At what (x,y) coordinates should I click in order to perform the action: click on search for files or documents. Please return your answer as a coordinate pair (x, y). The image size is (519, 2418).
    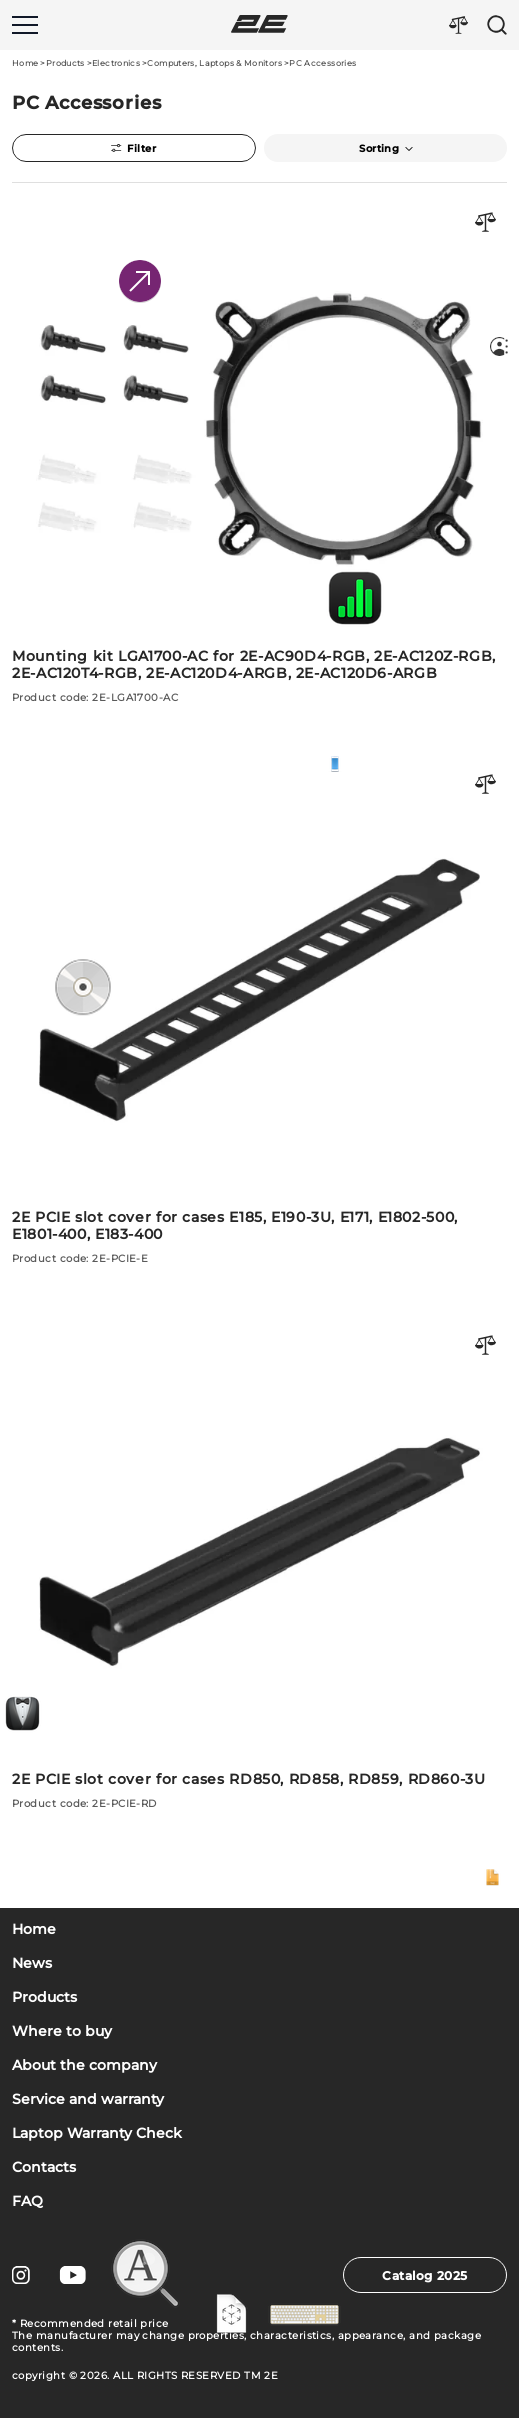
    Looking at the image, I should click on (145, 2273).